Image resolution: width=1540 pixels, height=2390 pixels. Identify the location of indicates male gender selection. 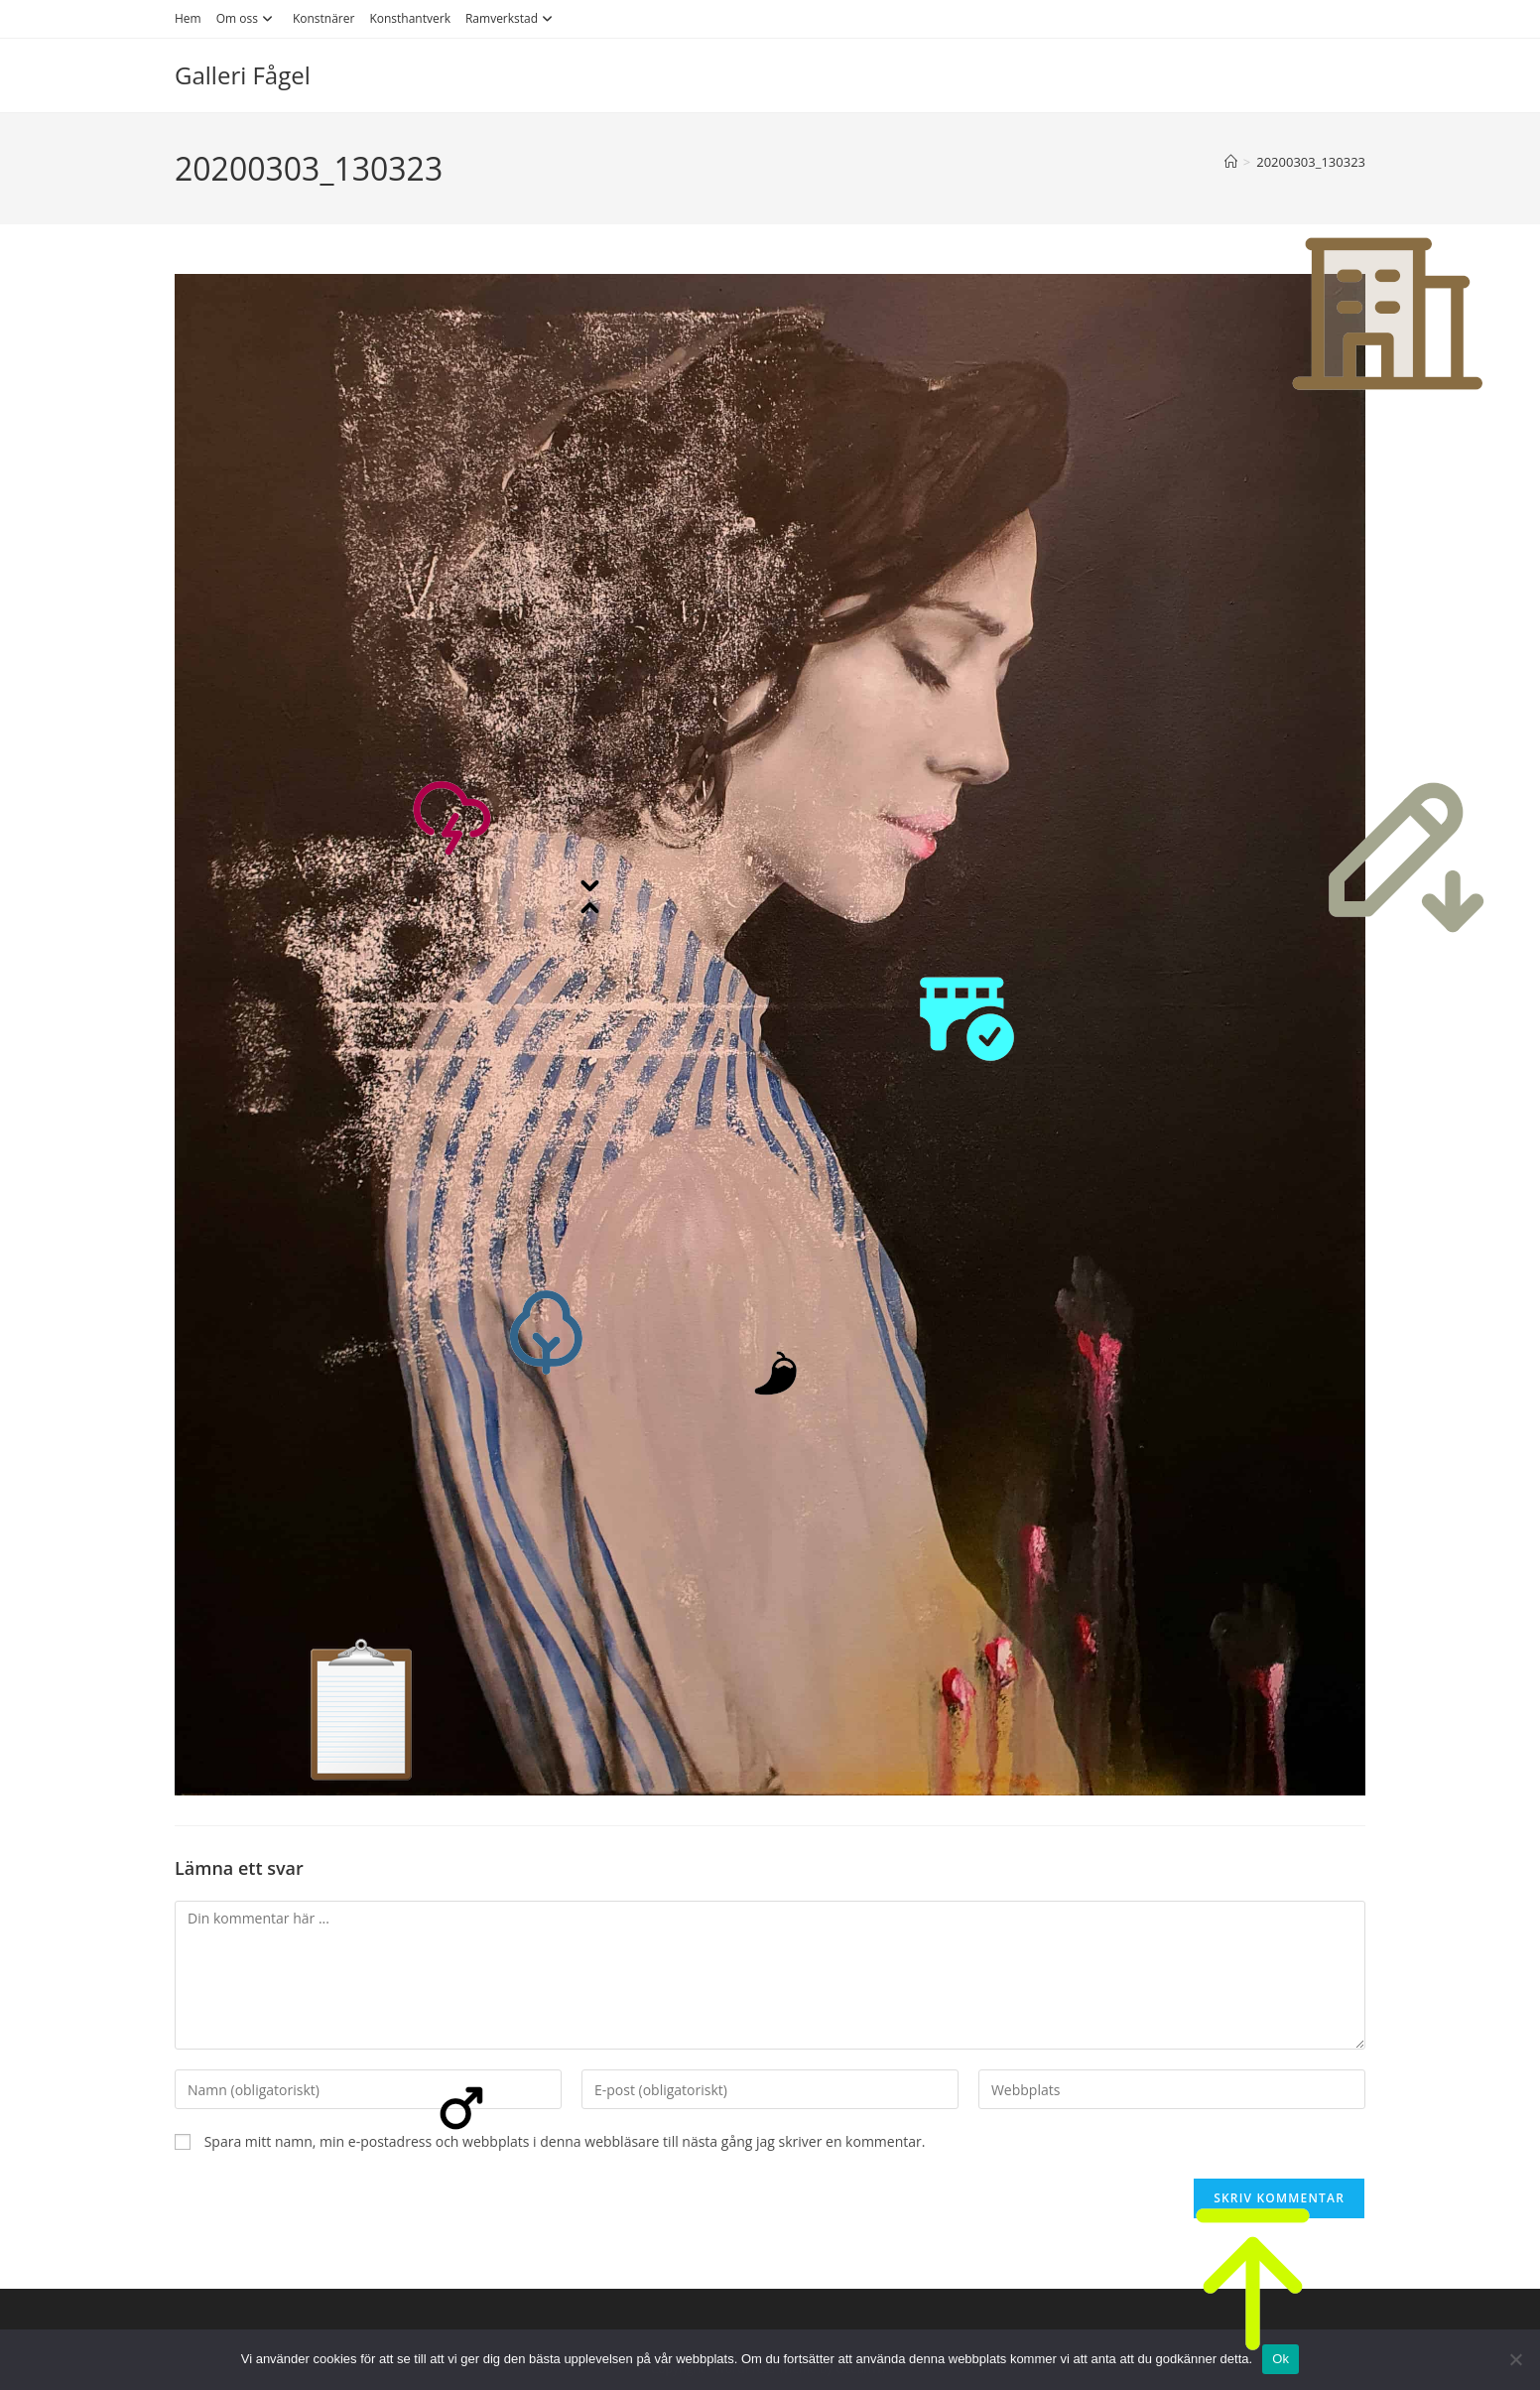
(459, 2109).